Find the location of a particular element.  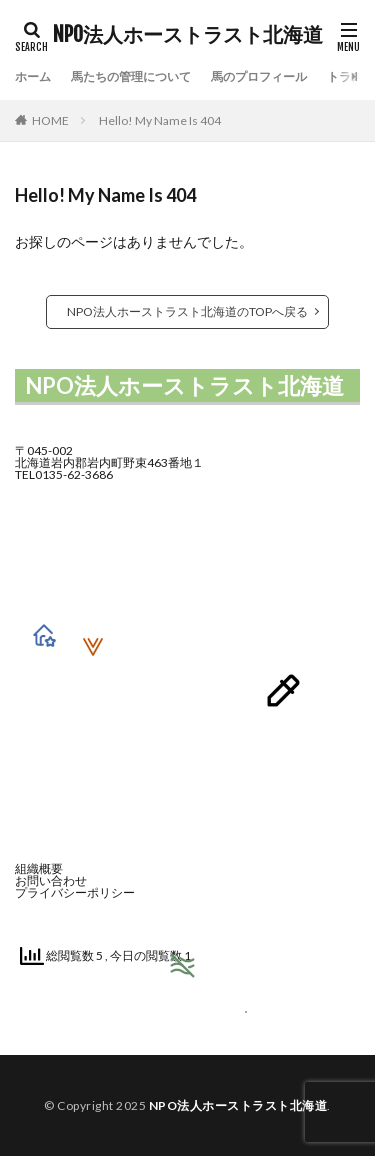

select a color from the canvas is located at coordinates (283, 690).